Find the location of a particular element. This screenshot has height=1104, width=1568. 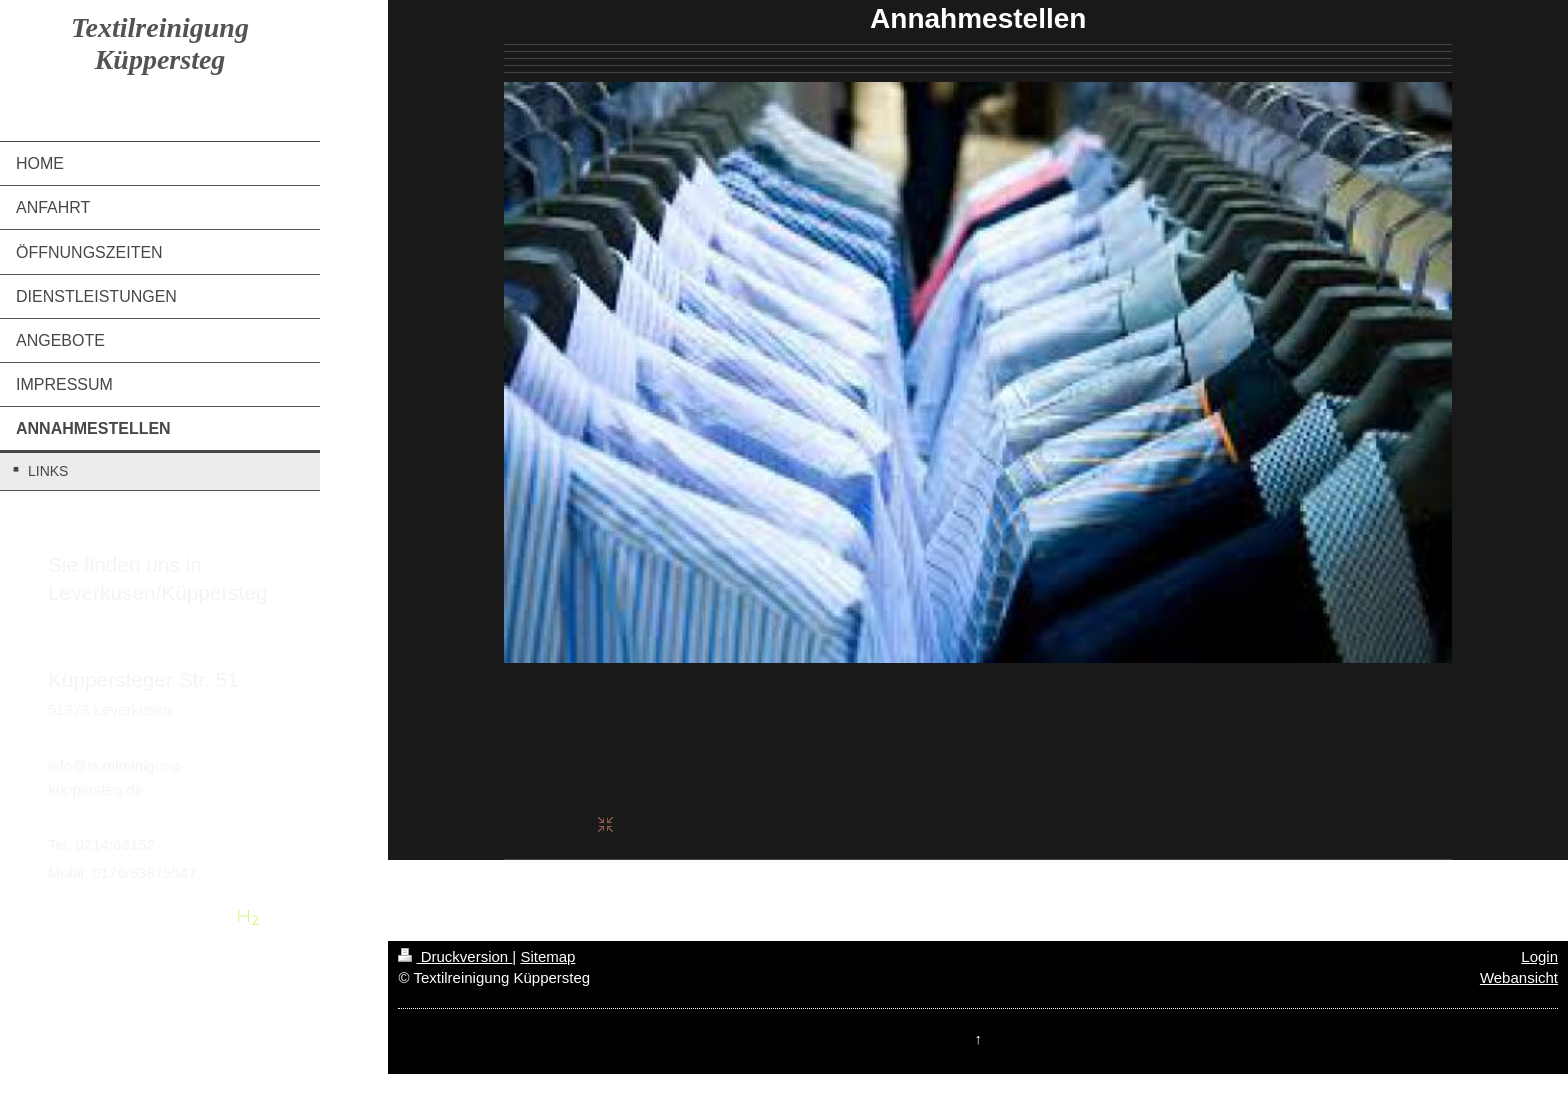

format text as heading level 2 is located at coordinates (247, 917).